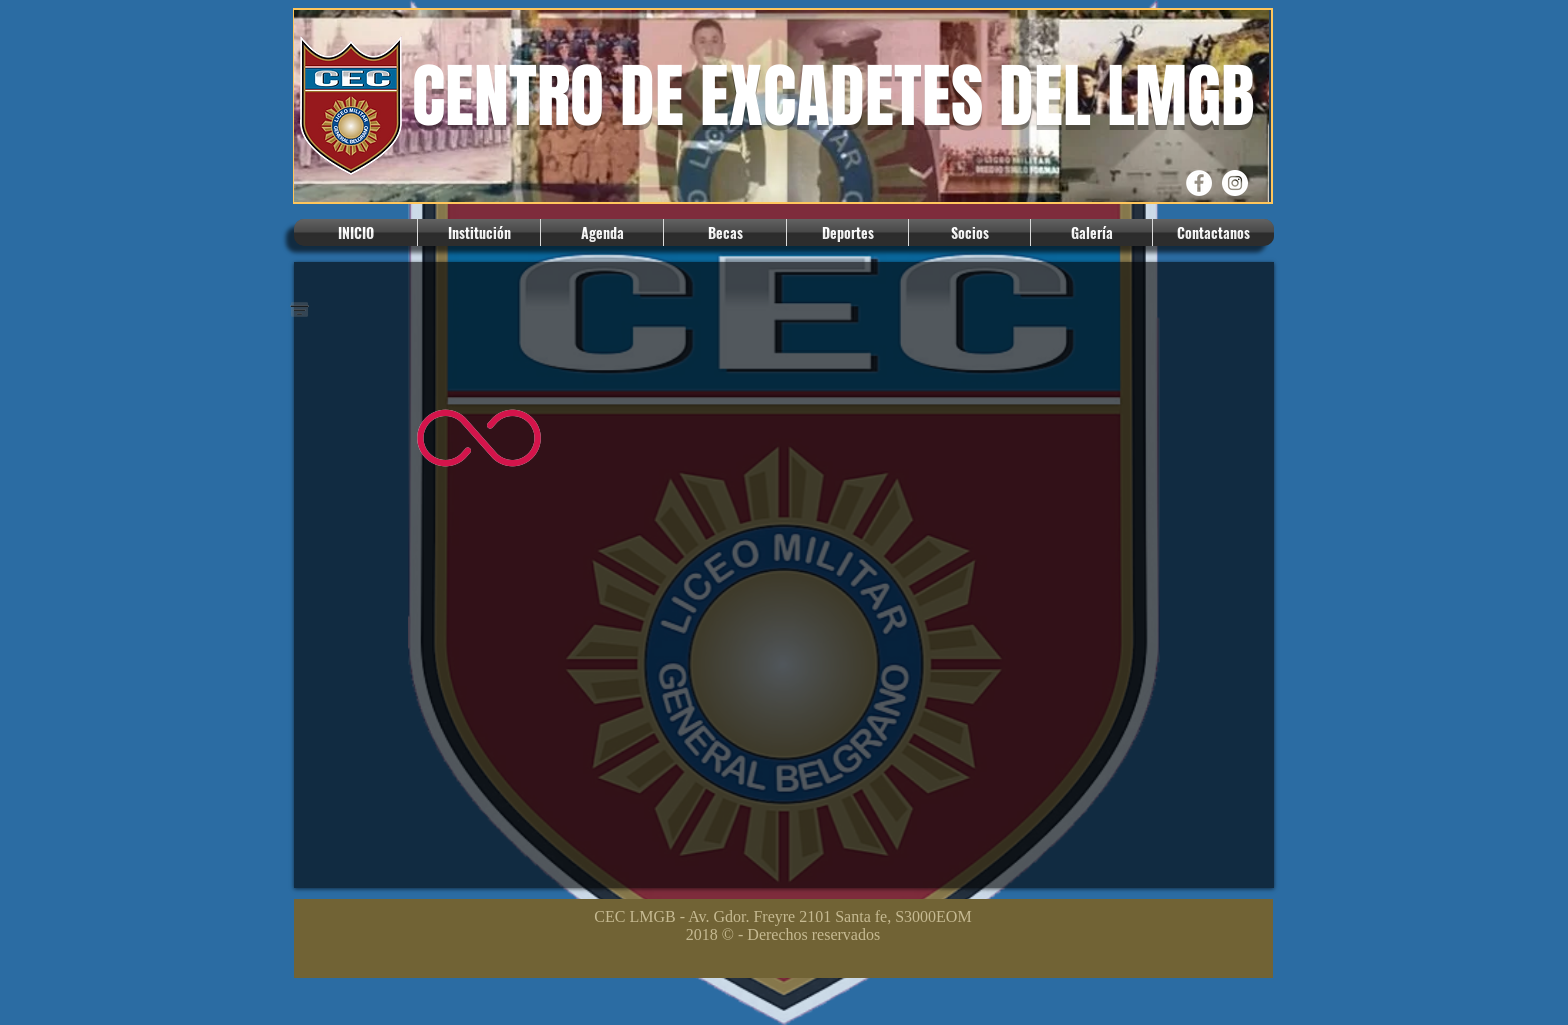  What do you see at coordinates (299, 309) in the screenshot?
I see `filter or sort list content` at bounding box center [299, 309].